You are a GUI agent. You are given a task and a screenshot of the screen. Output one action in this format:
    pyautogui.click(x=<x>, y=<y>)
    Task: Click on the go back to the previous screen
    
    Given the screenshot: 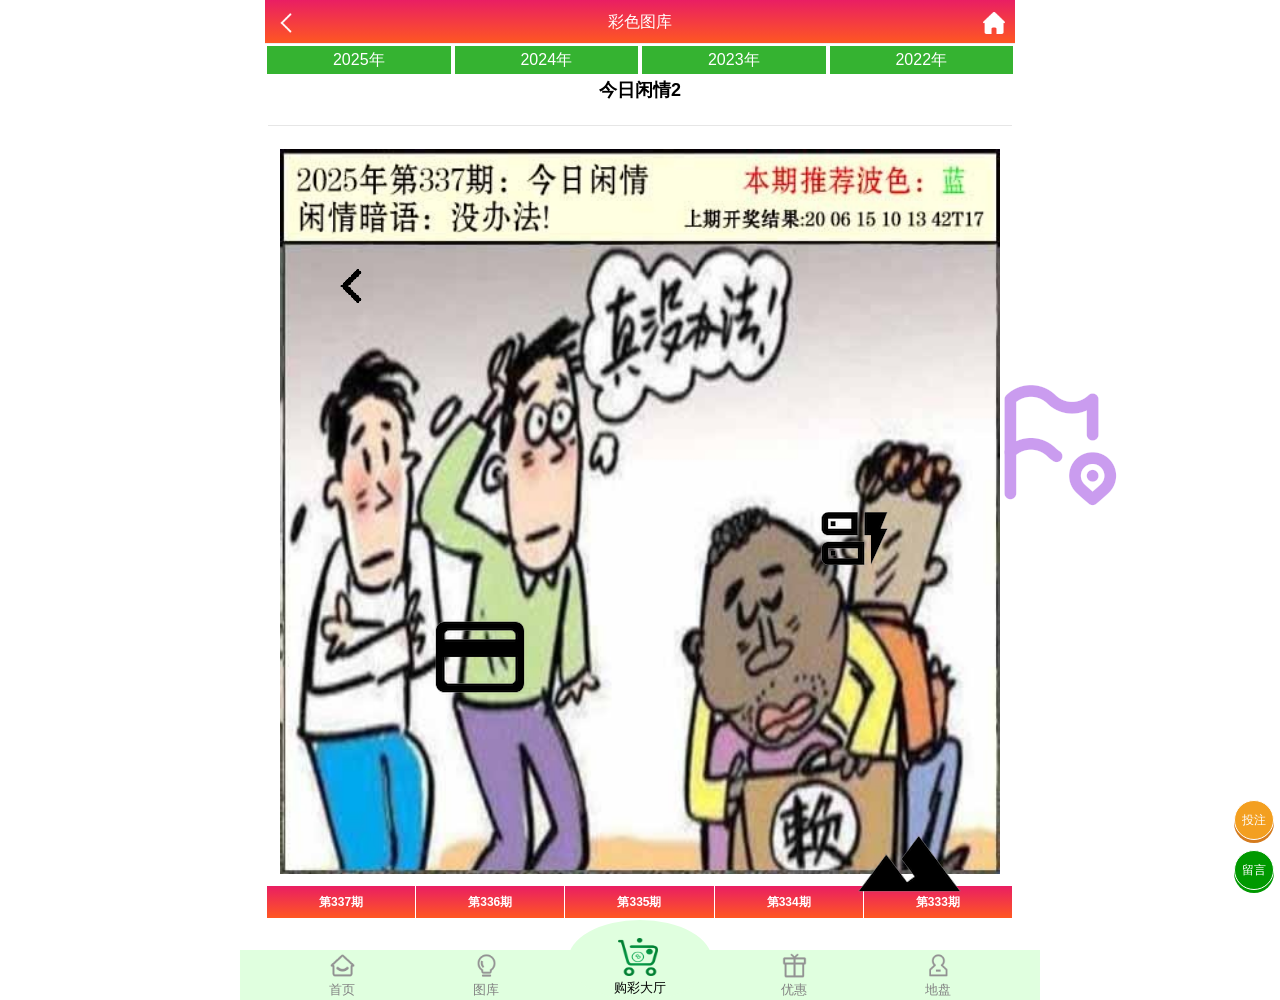 What is the action you would take?
    pyautogui.click(x=352, y=286)
    